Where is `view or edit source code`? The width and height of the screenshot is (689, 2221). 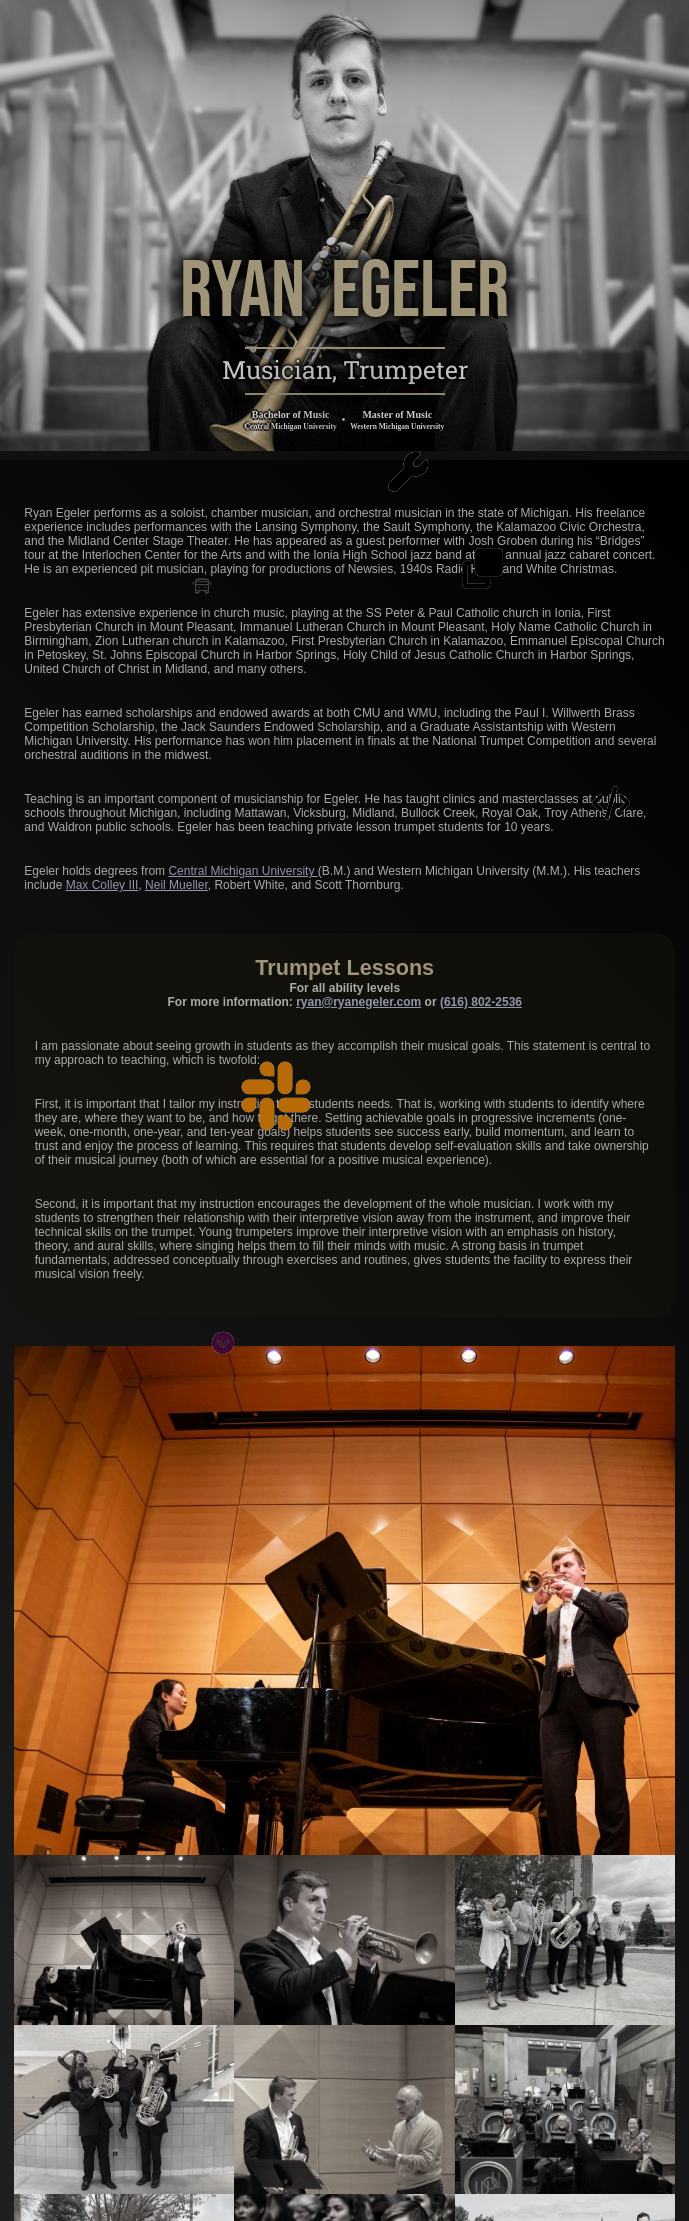
view or edit source code is located at coordinates (611, 803).